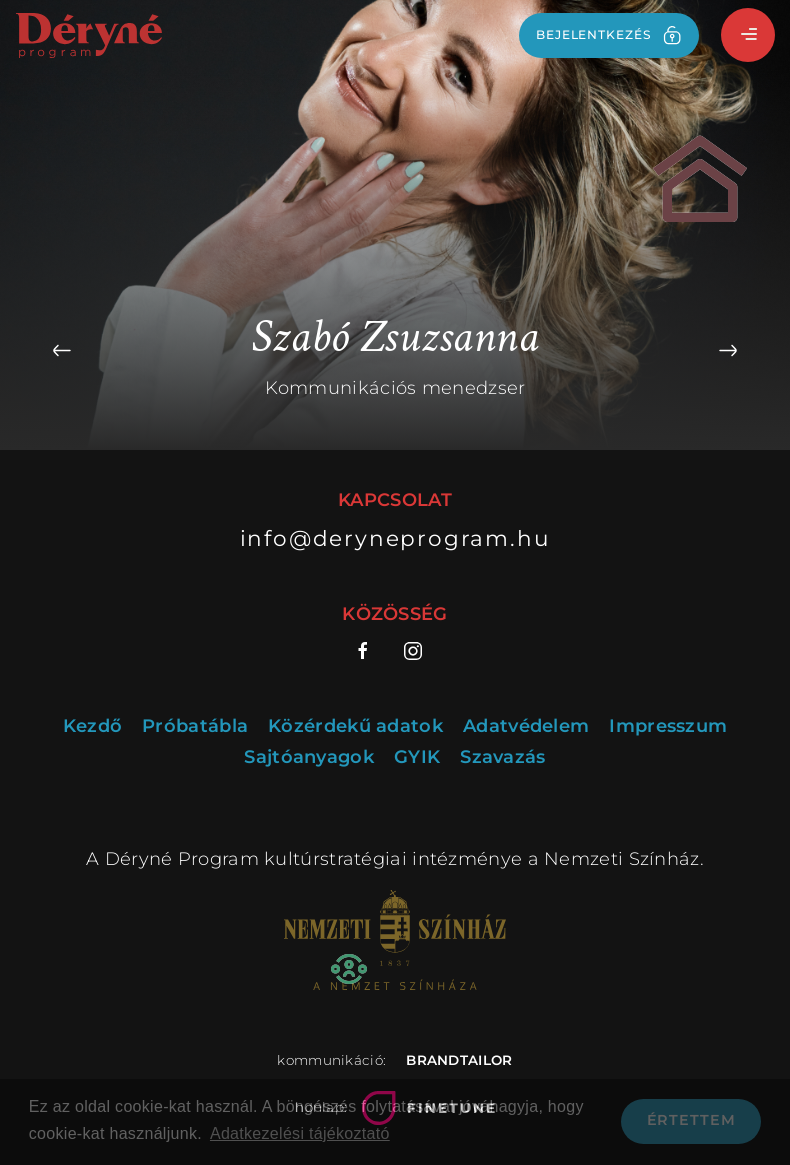 This screenshot has width=790, height=1165. What do you see at coordinates (349, 969) in the screenshot?
I see `view community members` at bounding box center [349, 969].